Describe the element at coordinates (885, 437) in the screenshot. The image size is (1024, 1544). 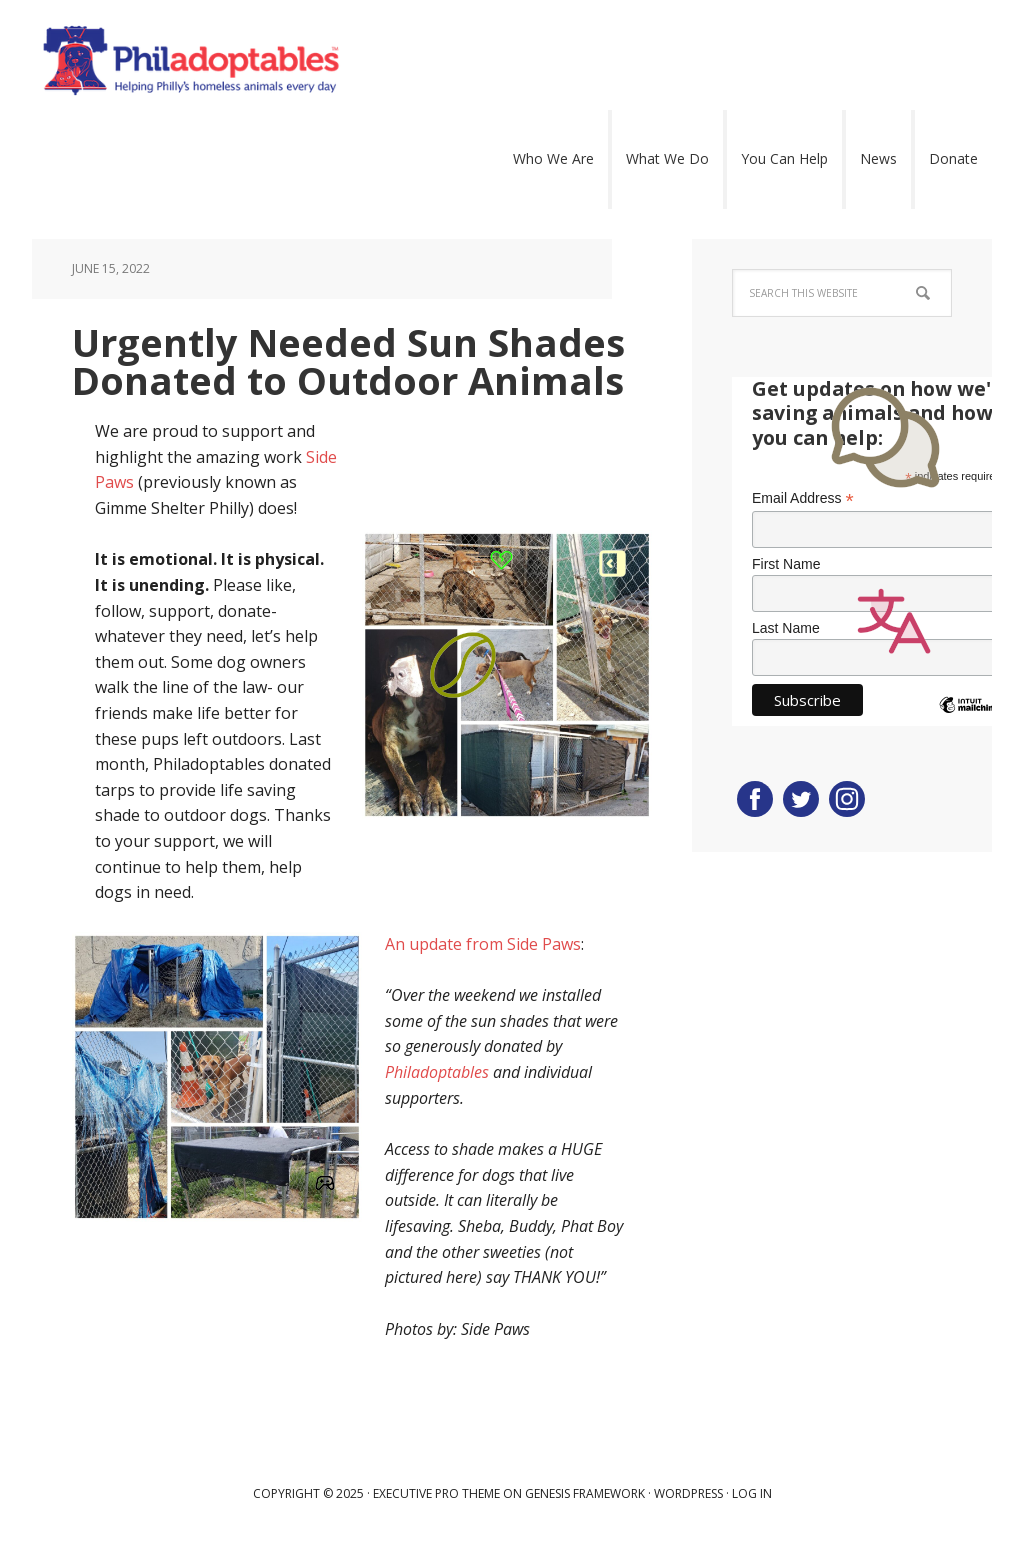
I see `open chat or messaging` at that location.